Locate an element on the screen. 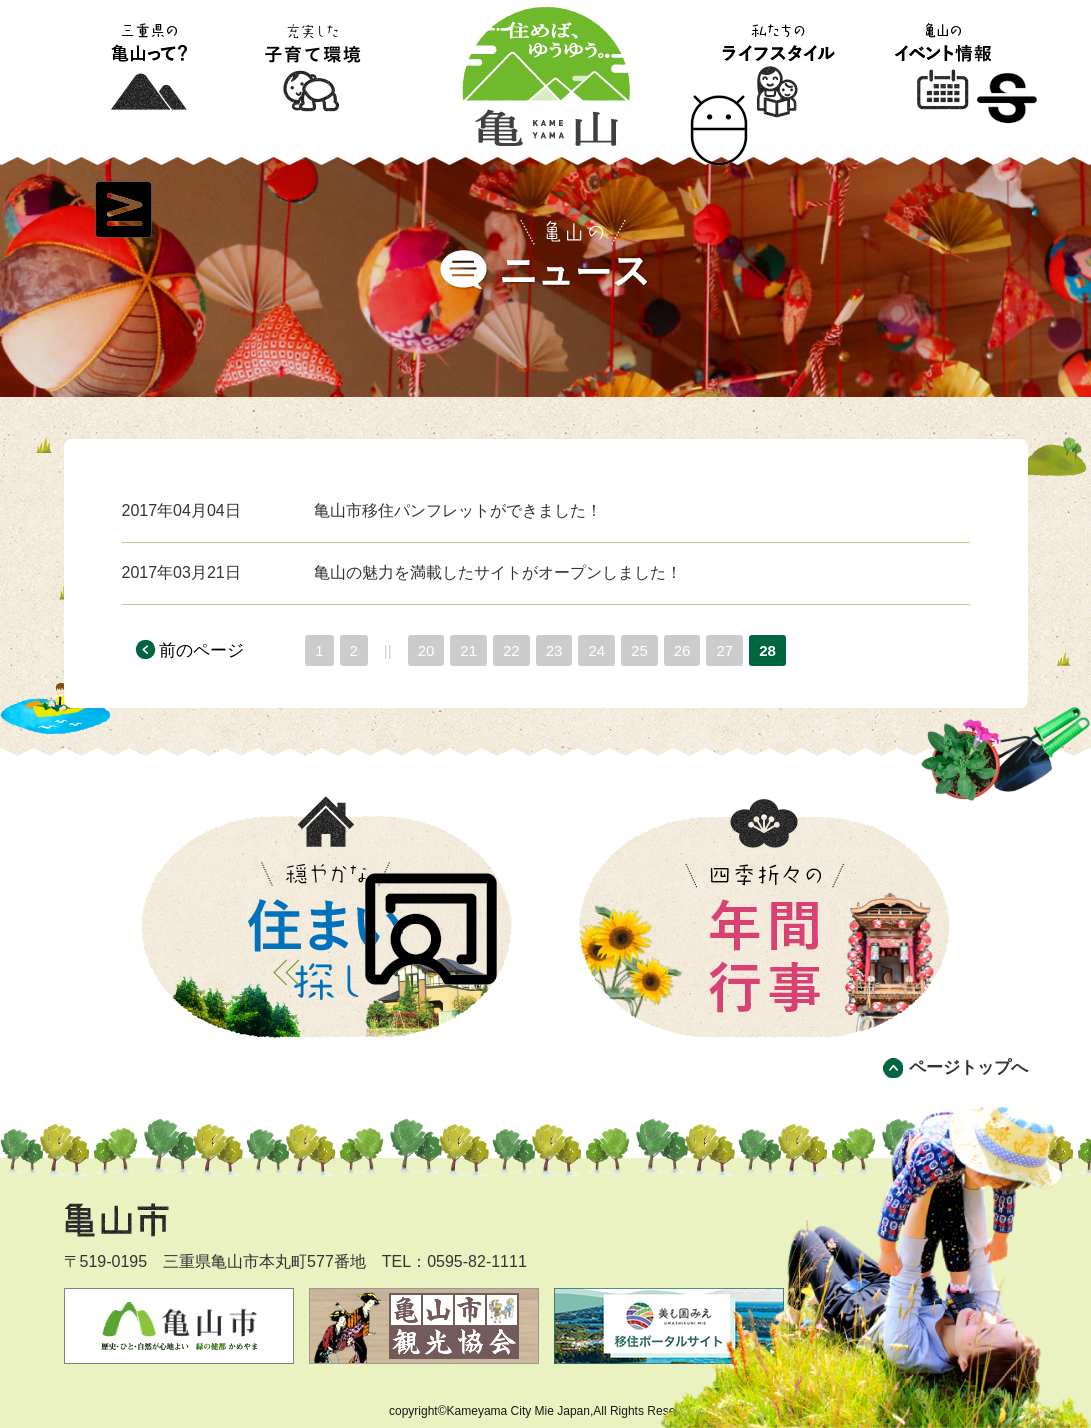 The image size is (1091, 1428). android device or system settings is located at coordinates (719, 129).